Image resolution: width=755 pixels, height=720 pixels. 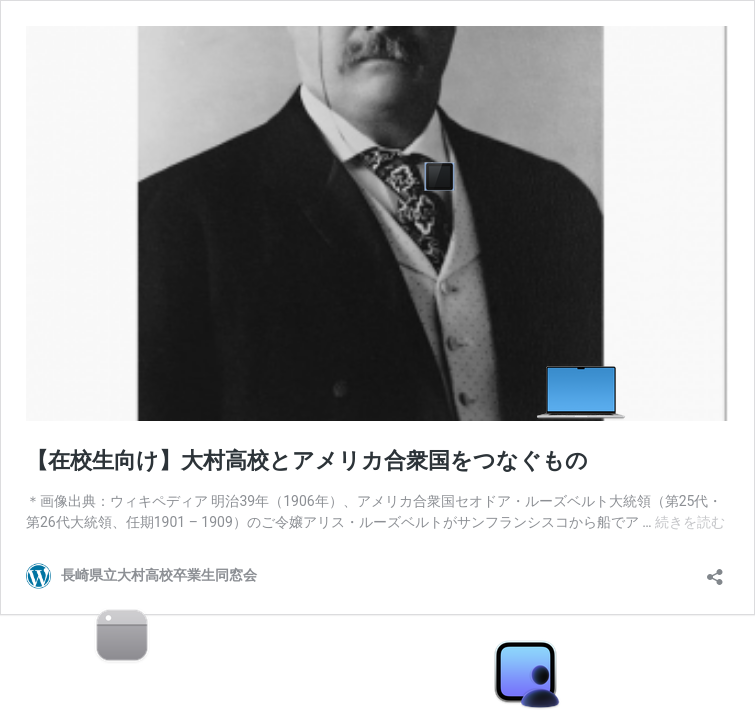 What do you see at coordinates (581, 388) in the screenshot?
I see `macbook air 15-inch device icon` at bounding box center [581, 388].